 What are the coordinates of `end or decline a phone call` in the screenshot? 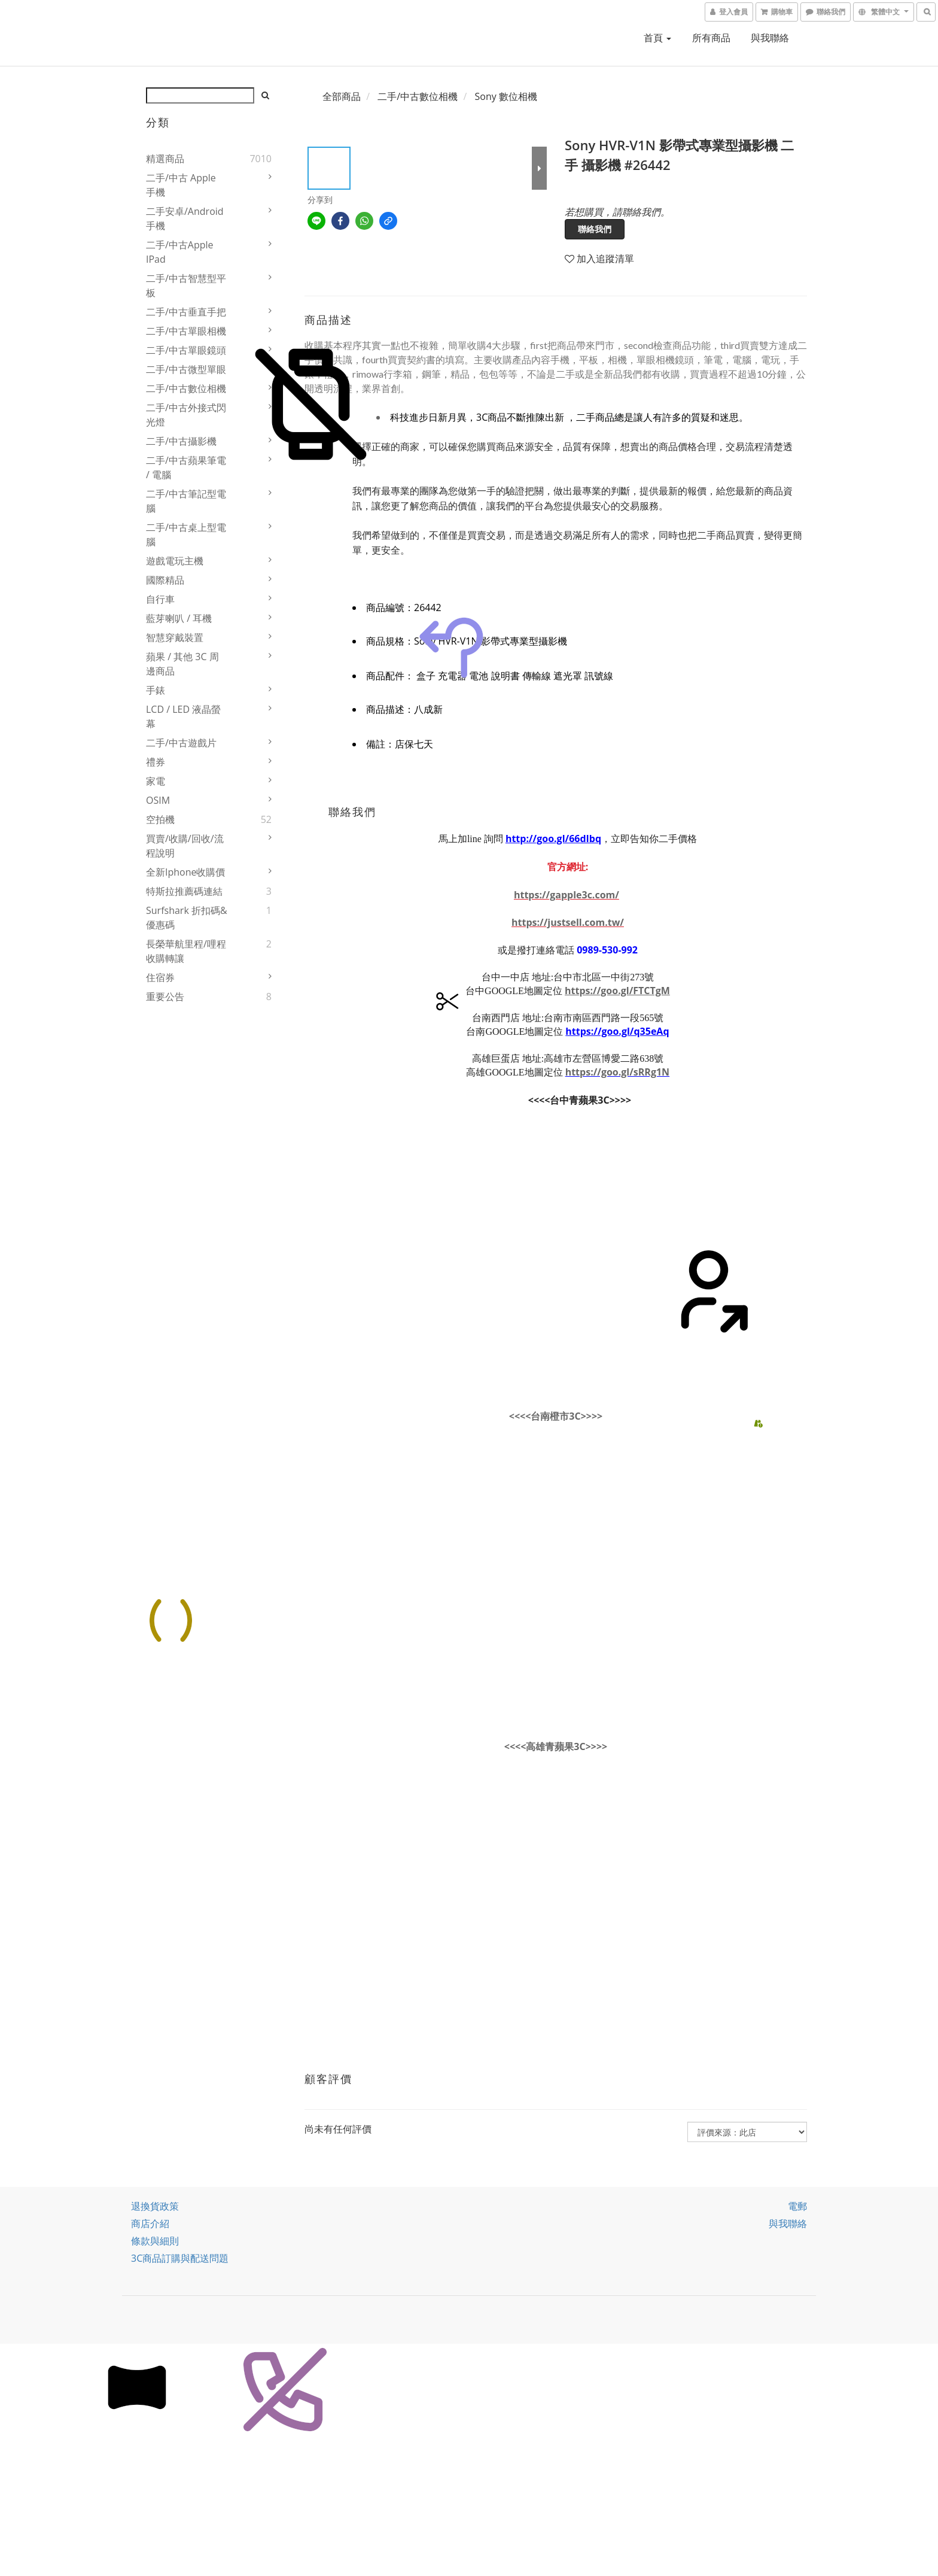 It's located at (285, 2389).